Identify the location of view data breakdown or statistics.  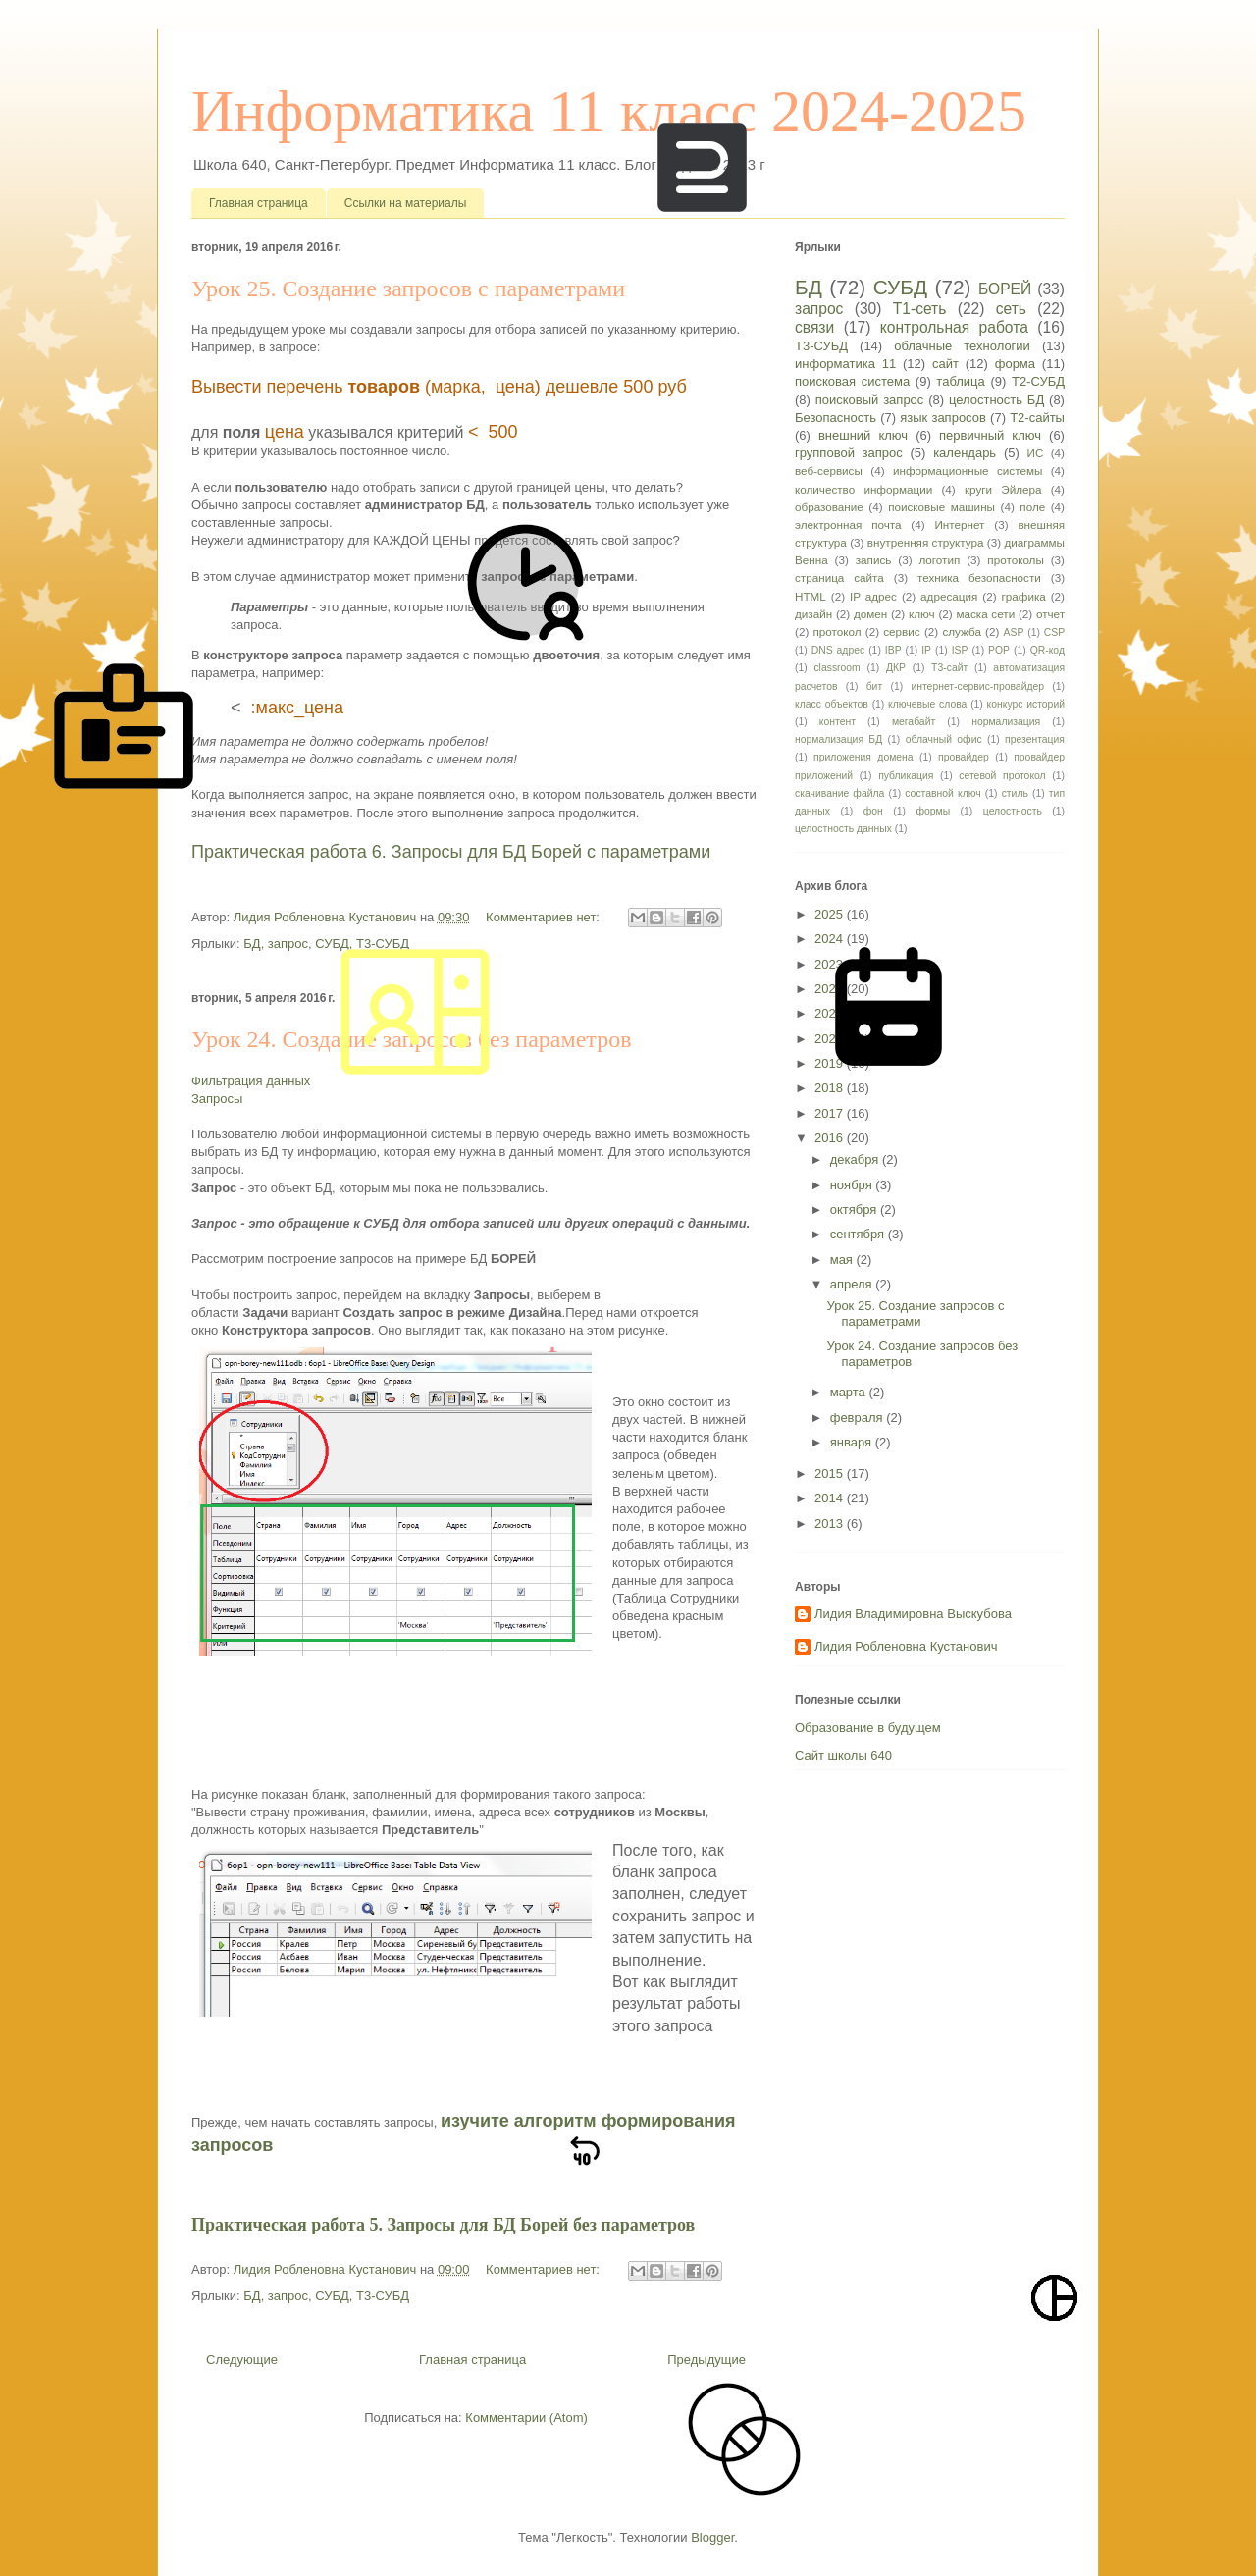
(1054, 2297).